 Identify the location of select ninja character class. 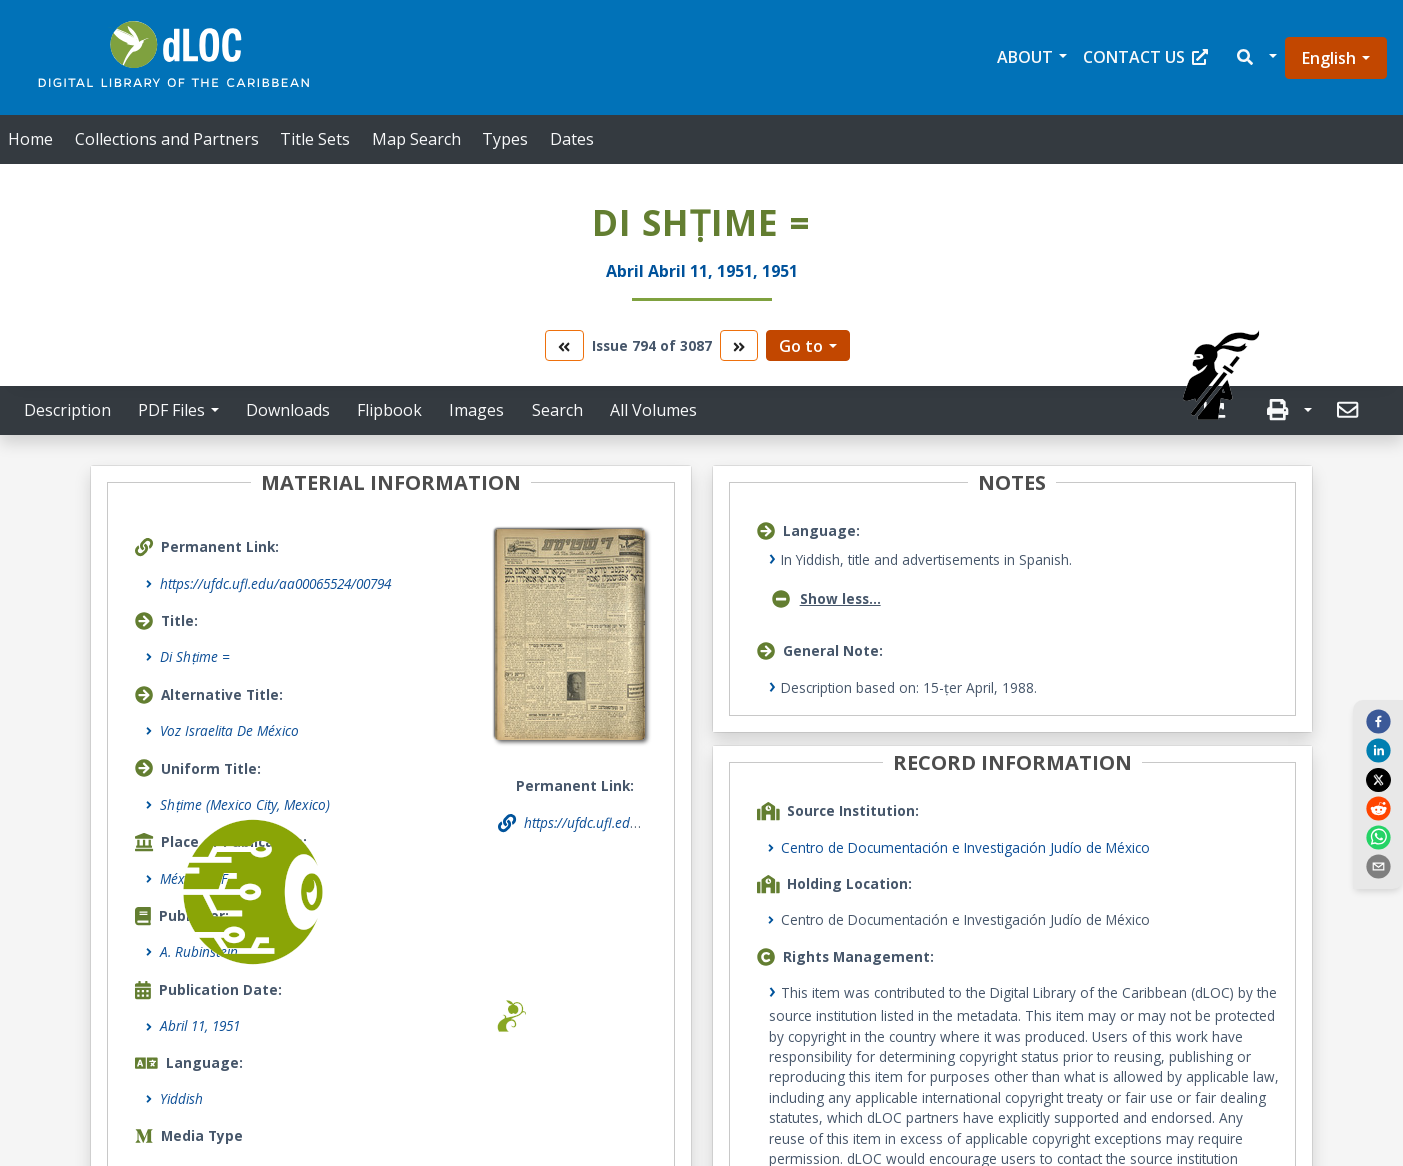
(1221, 375).